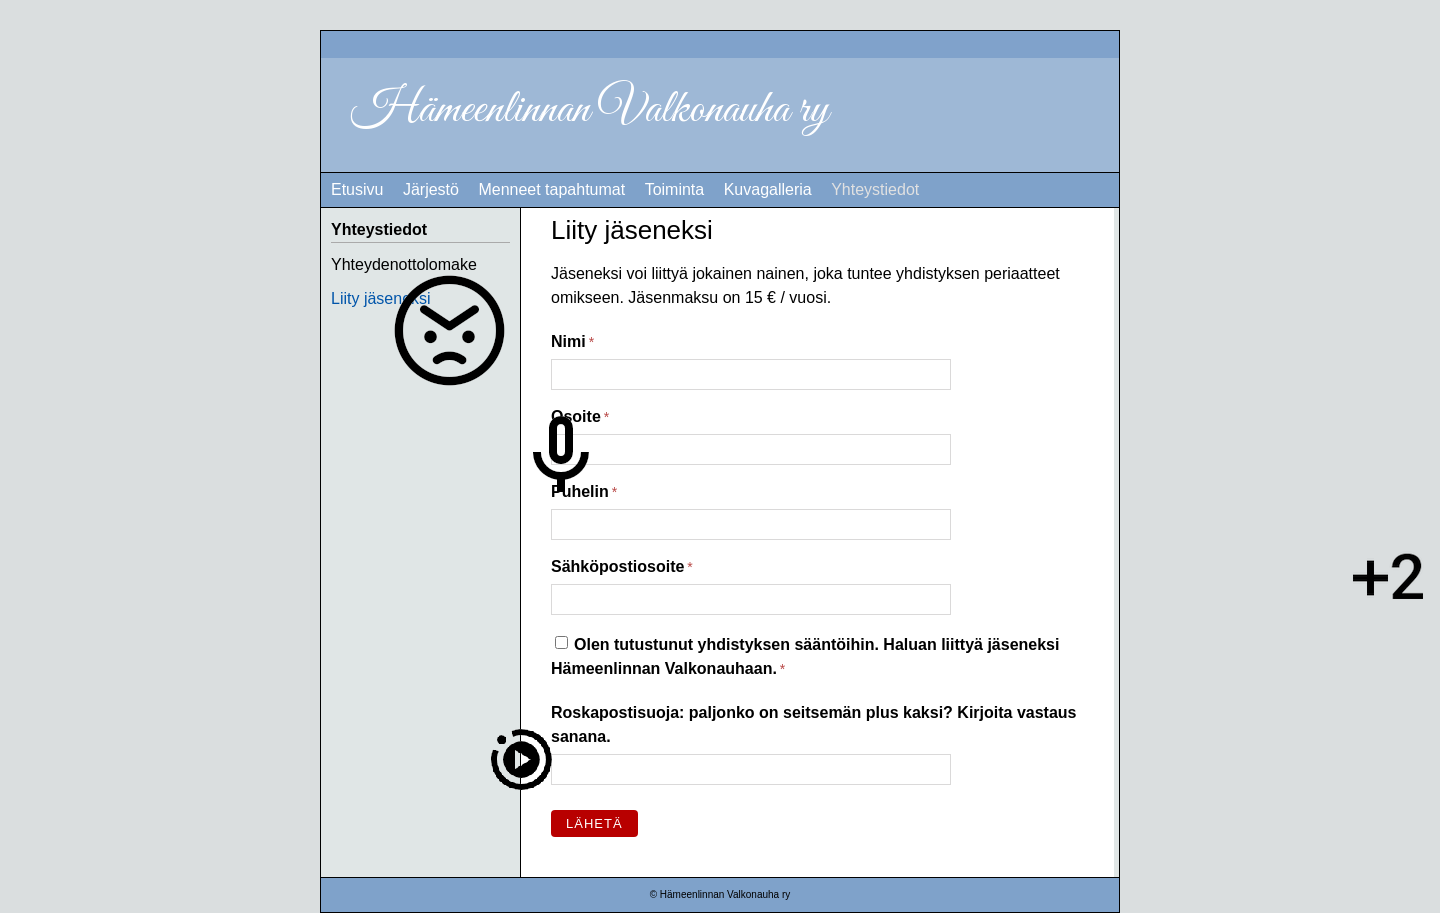 The width and height of the screenshot is (1440, 913). What do you see at coordinates (561, 456) in the screenshot?
I see `tap to start voice input` at bounding box center [561, 456].